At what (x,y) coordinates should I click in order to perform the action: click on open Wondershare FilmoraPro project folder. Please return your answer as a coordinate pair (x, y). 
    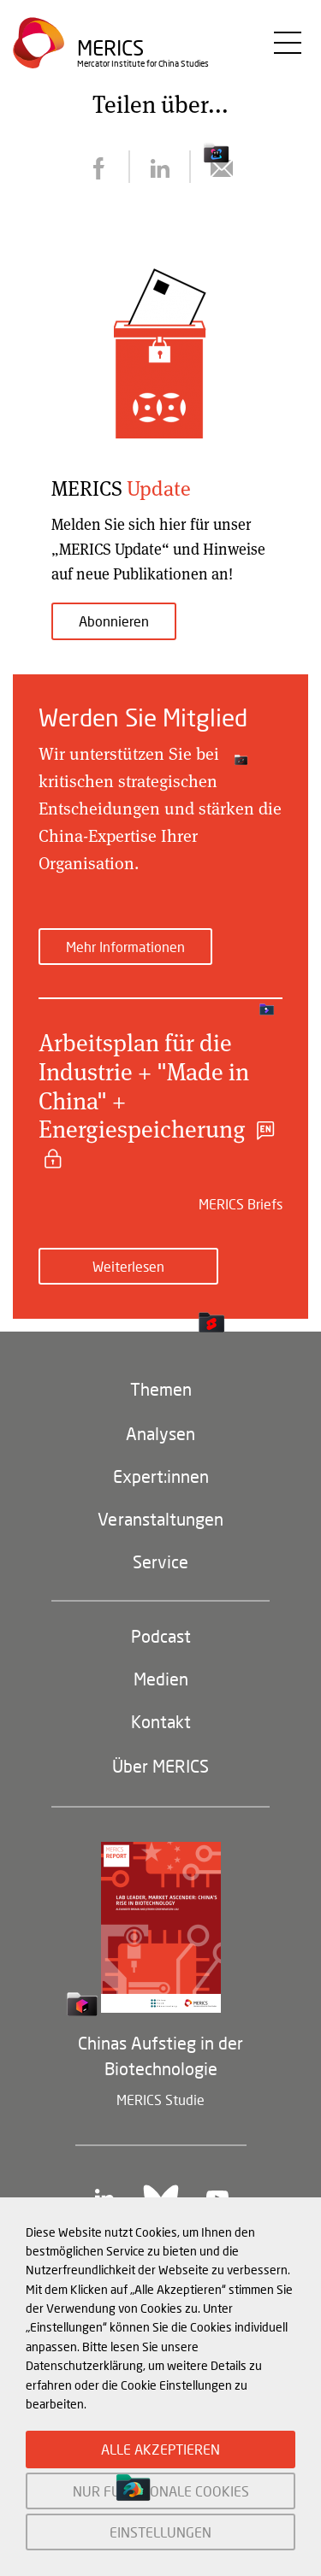
    Looking at the image, I should click on (266, 1009).